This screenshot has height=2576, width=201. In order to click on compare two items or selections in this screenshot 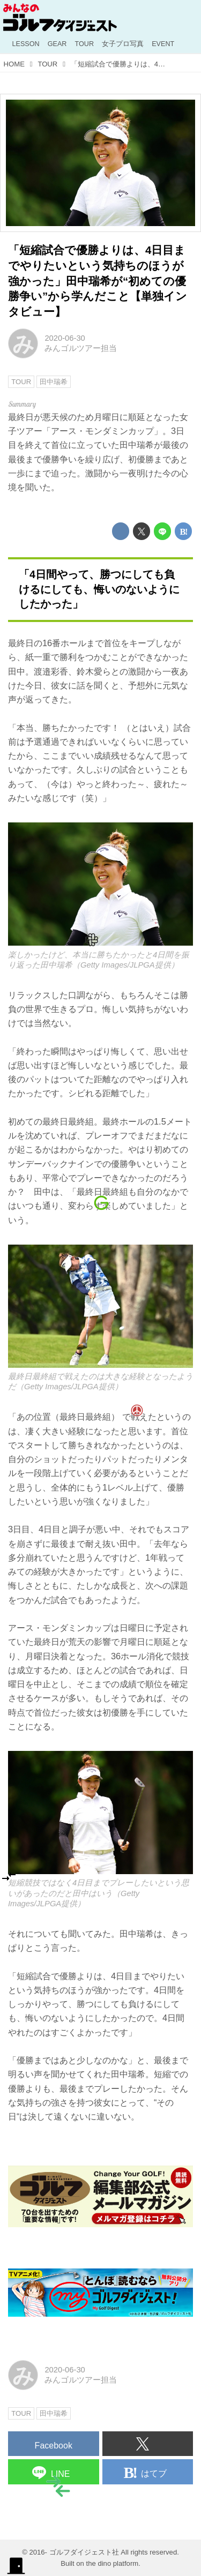, I will do `click(9, 1876)`.